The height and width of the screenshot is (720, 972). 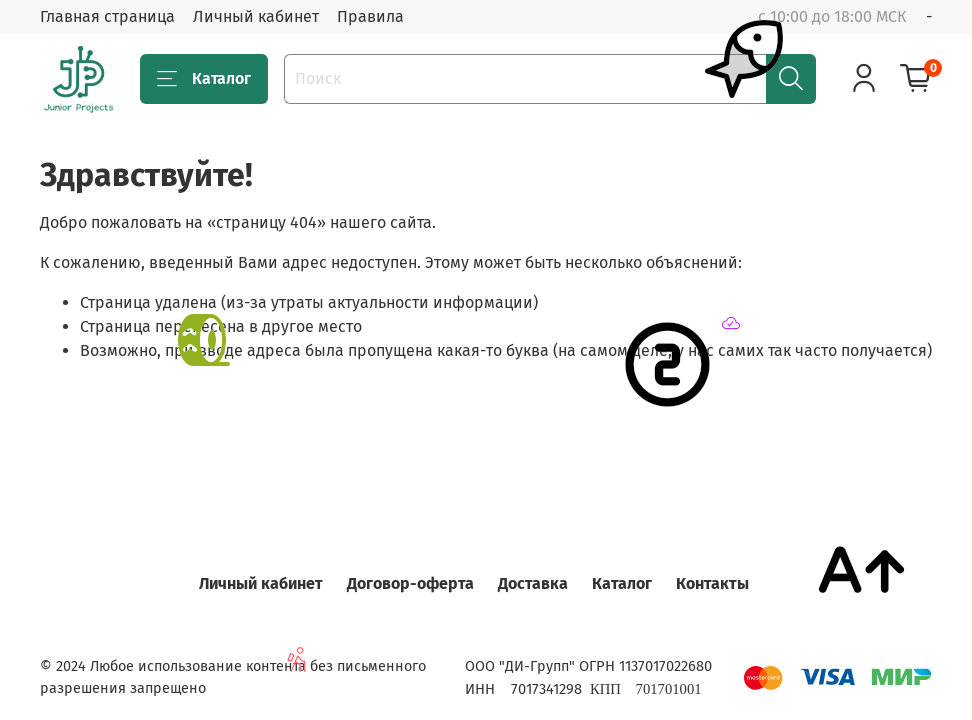 What do you see at coordinates (667, 364) in the screenshot?
I see `indicates step 2 in a multi-step process` at bounding box center [667, 364].